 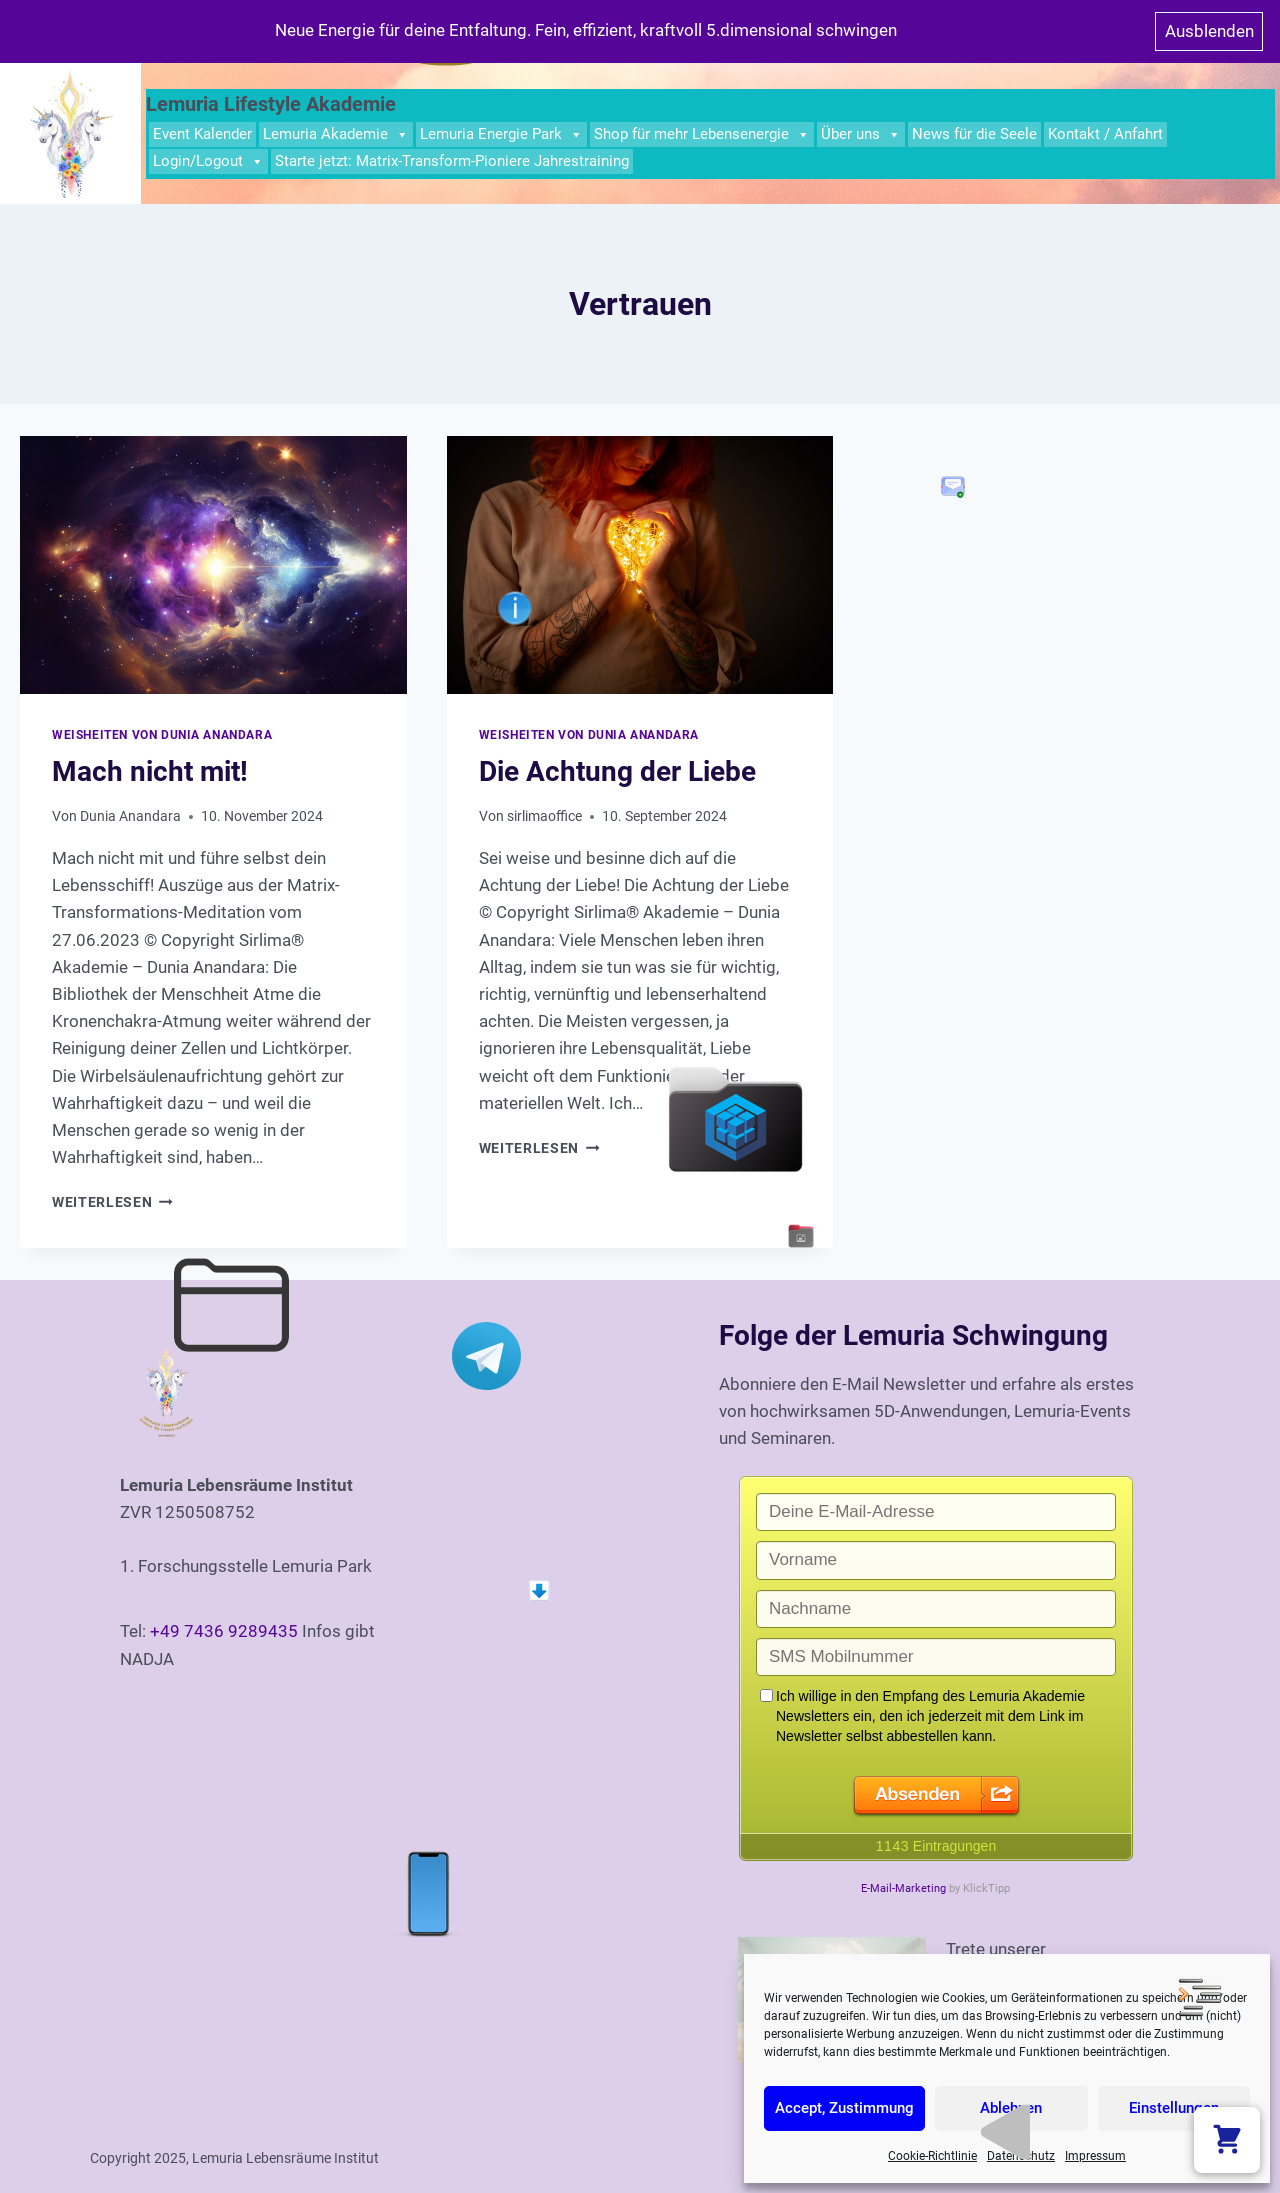 What do you see at coordinates (231, 1301) in the screenshot?
I see `open file manager` at bounding box center [231, 1301].